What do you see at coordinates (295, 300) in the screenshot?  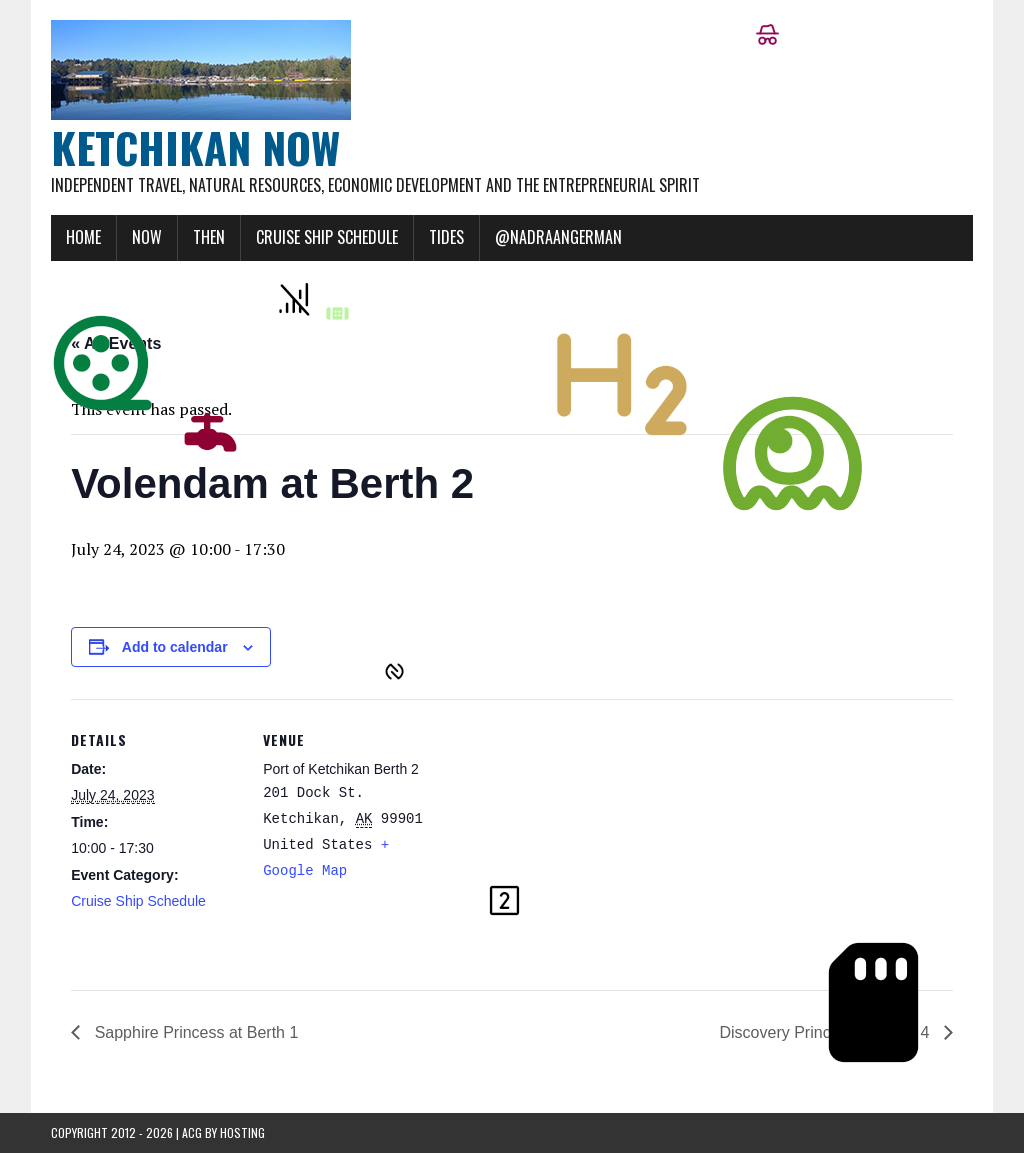 I see `no cellular signal available` at bounding box center [295, 300].